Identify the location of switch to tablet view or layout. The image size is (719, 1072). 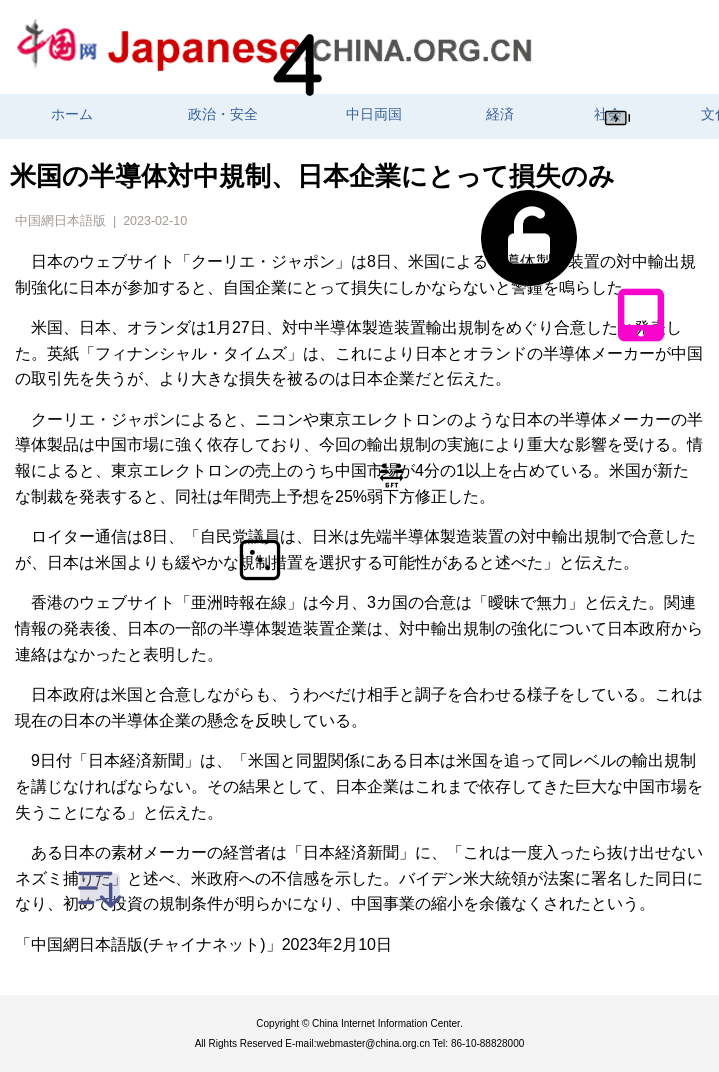
(641, 315).